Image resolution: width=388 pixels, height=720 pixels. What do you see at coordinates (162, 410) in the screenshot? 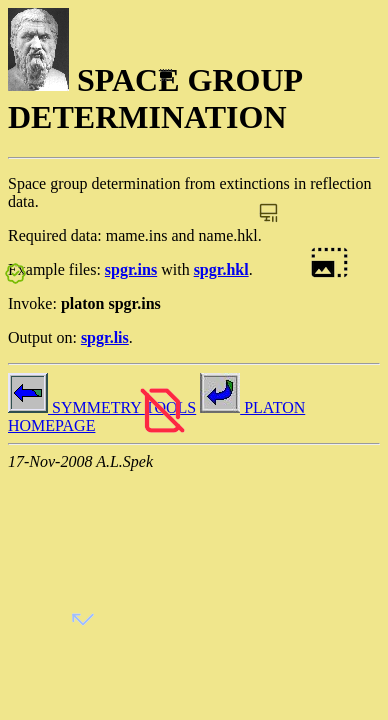
I see `file unavailable or inaccessible` at bounding box center [162, 410].